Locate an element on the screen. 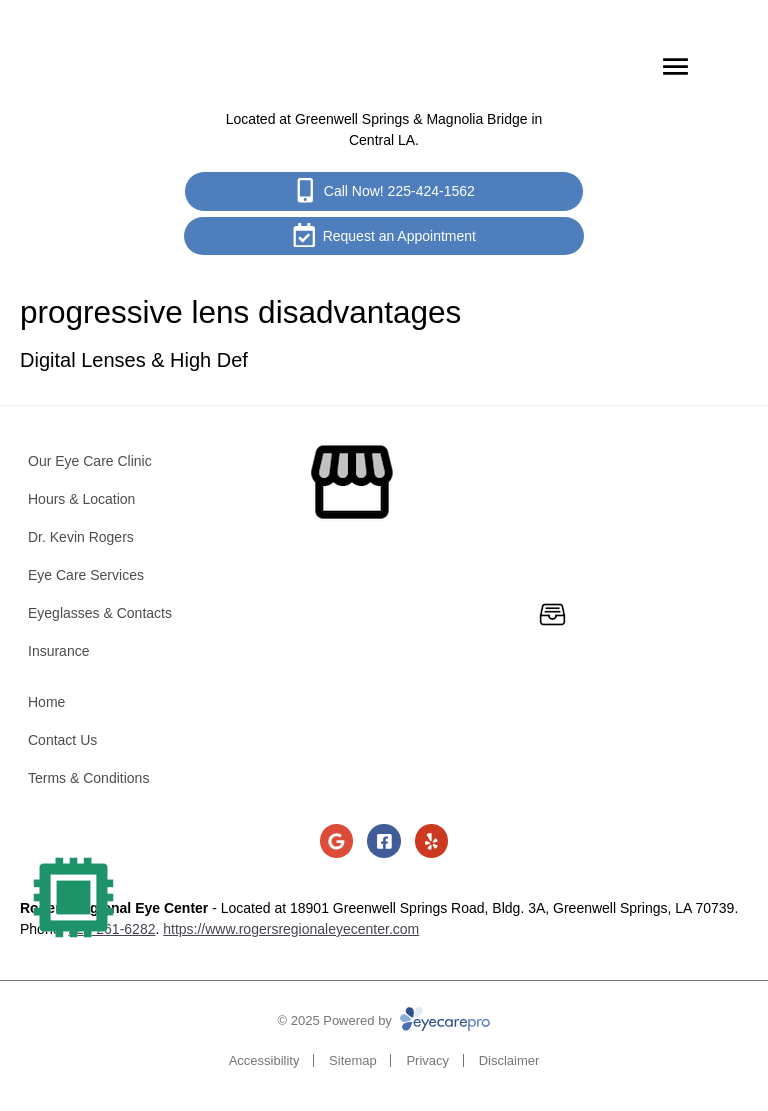 The width and height of the screenshot is (768, 1111). view hardware or processor information is located at coordinates (73, 897).